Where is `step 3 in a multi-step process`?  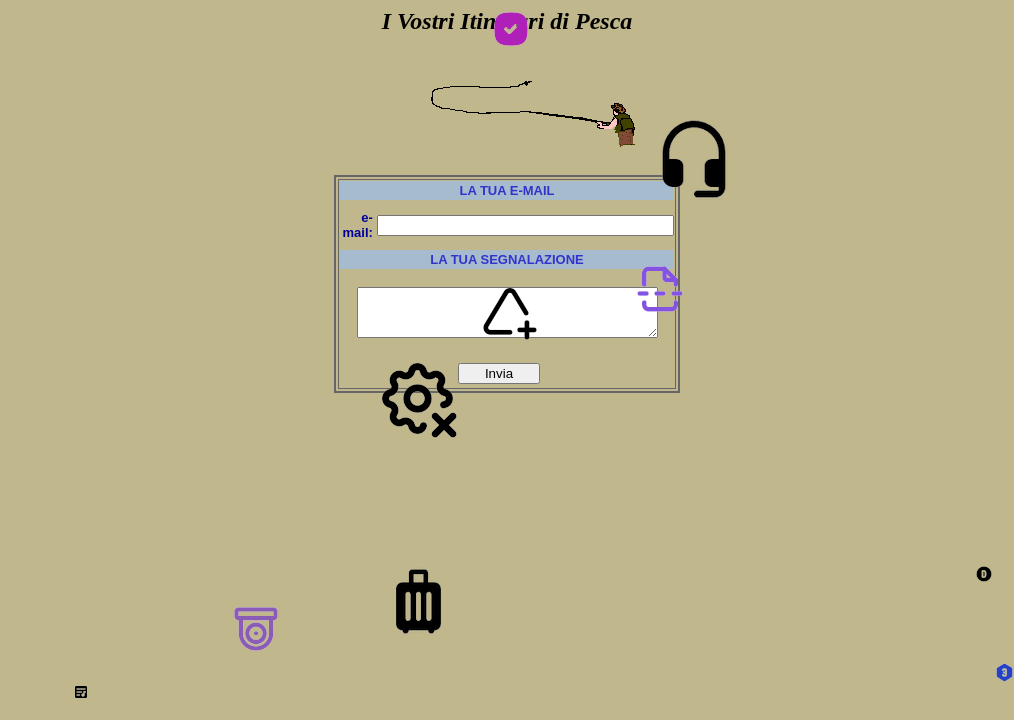 step 3 in a multi-step process is located at coordinates (1004, 672).